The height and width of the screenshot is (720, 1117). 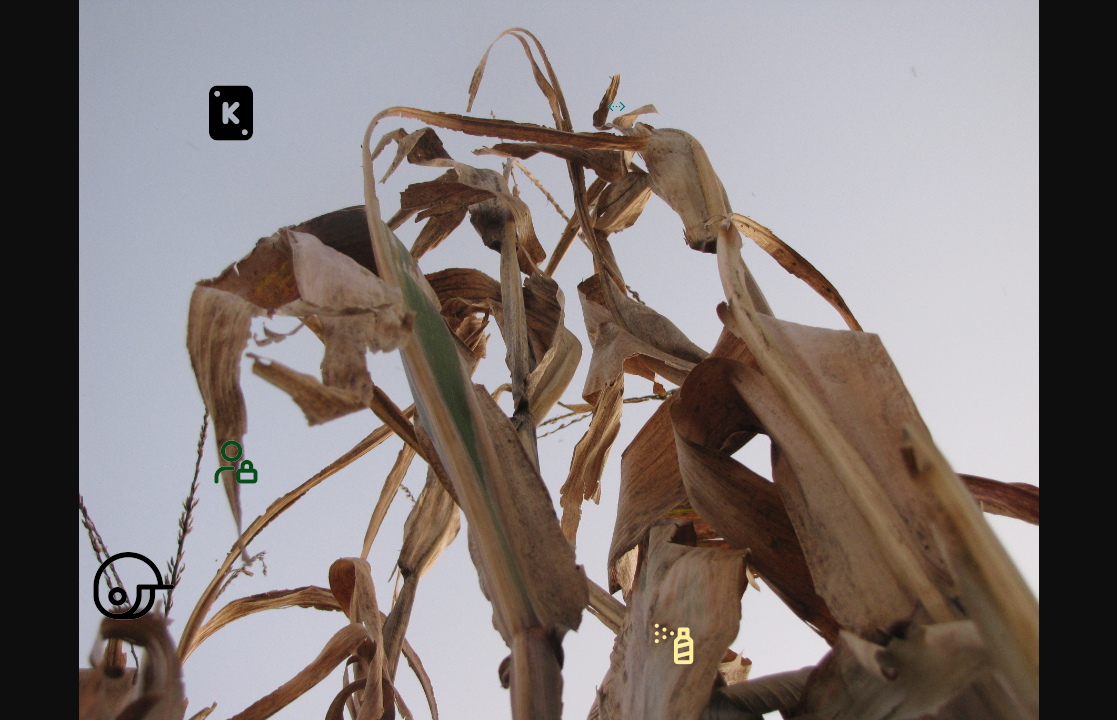 What do you see at coordinates (236, 462) in the screenshot?
I see `lock or restrict a user account` at bounding box center [236, 462].